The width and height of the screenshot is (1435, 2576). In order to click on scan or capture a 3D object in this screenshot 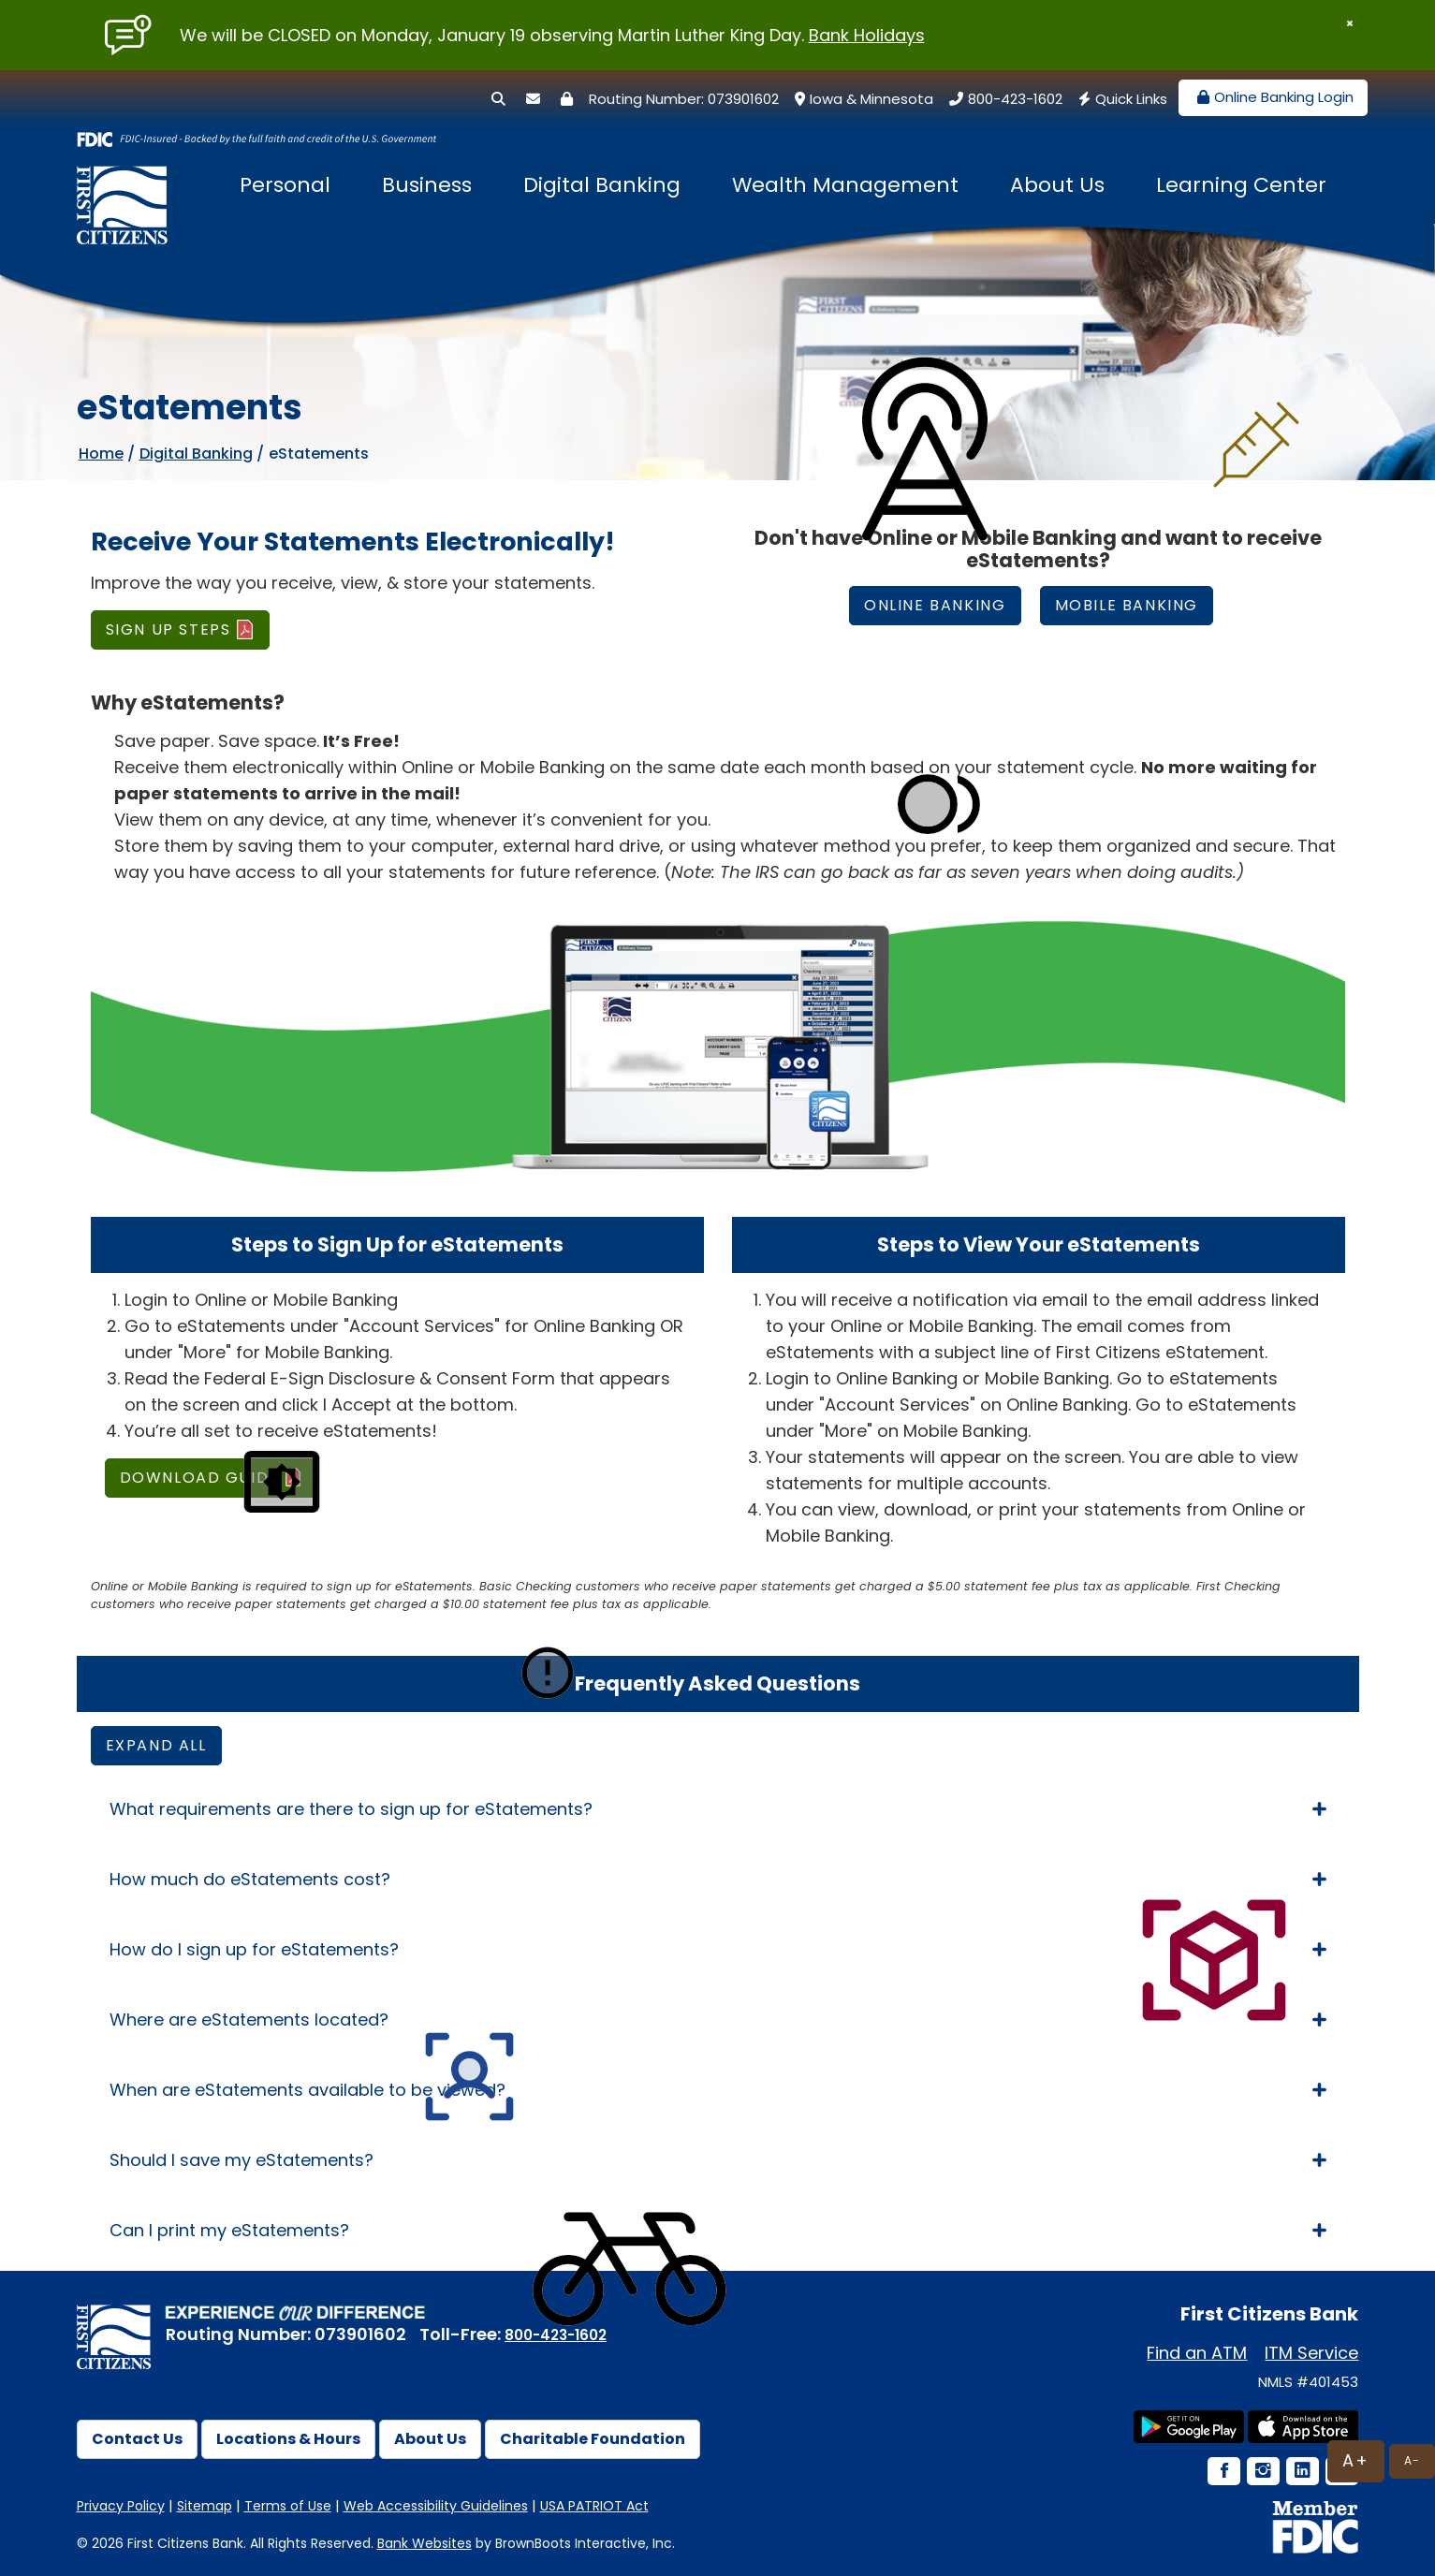, I will do `click(1214, 1960)`.